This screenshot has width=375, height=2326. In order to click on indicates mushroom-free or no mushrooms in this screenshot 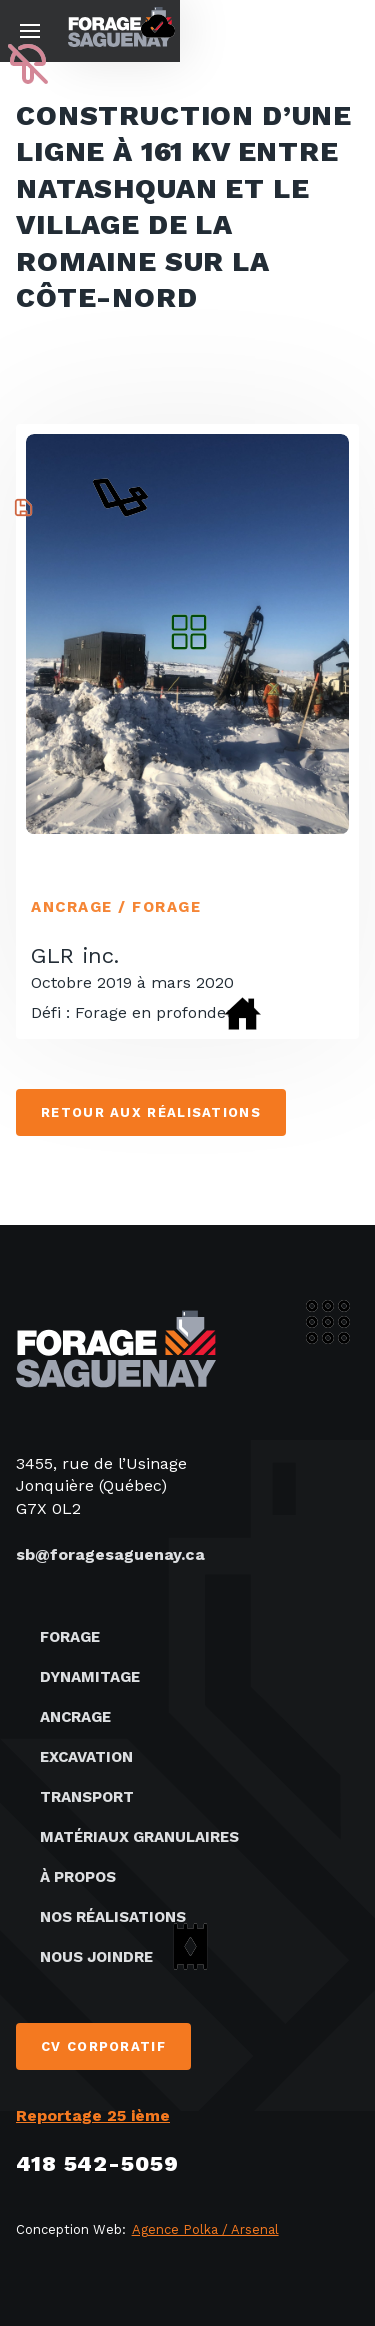, I will do `click(28, 64)`.